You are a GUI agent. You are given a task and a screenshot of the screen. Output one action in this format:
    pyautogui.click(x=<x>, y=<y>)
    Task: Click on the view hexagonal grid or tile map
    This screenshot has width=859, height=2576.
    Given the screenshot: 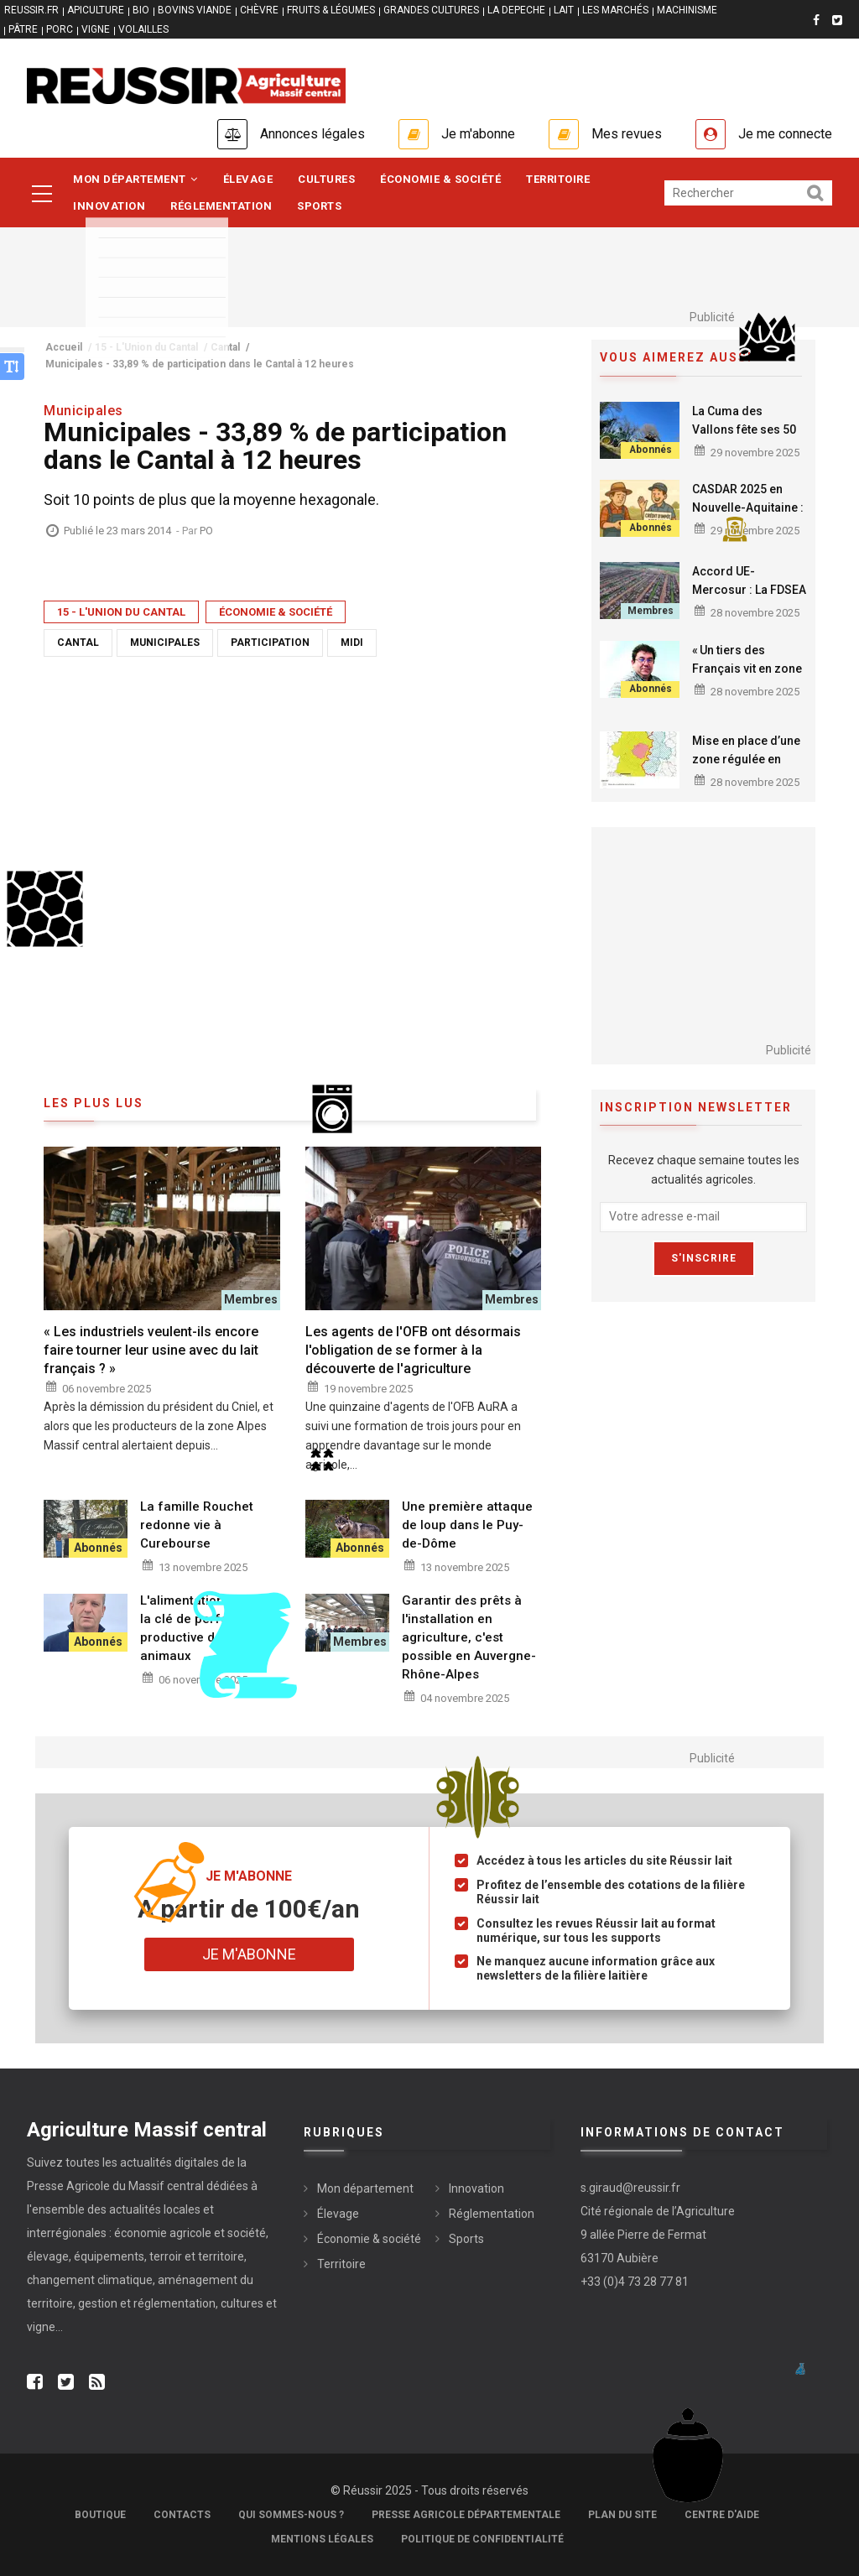 What is the action you would take?
    pyautogui.click(x=44, y=908)
    